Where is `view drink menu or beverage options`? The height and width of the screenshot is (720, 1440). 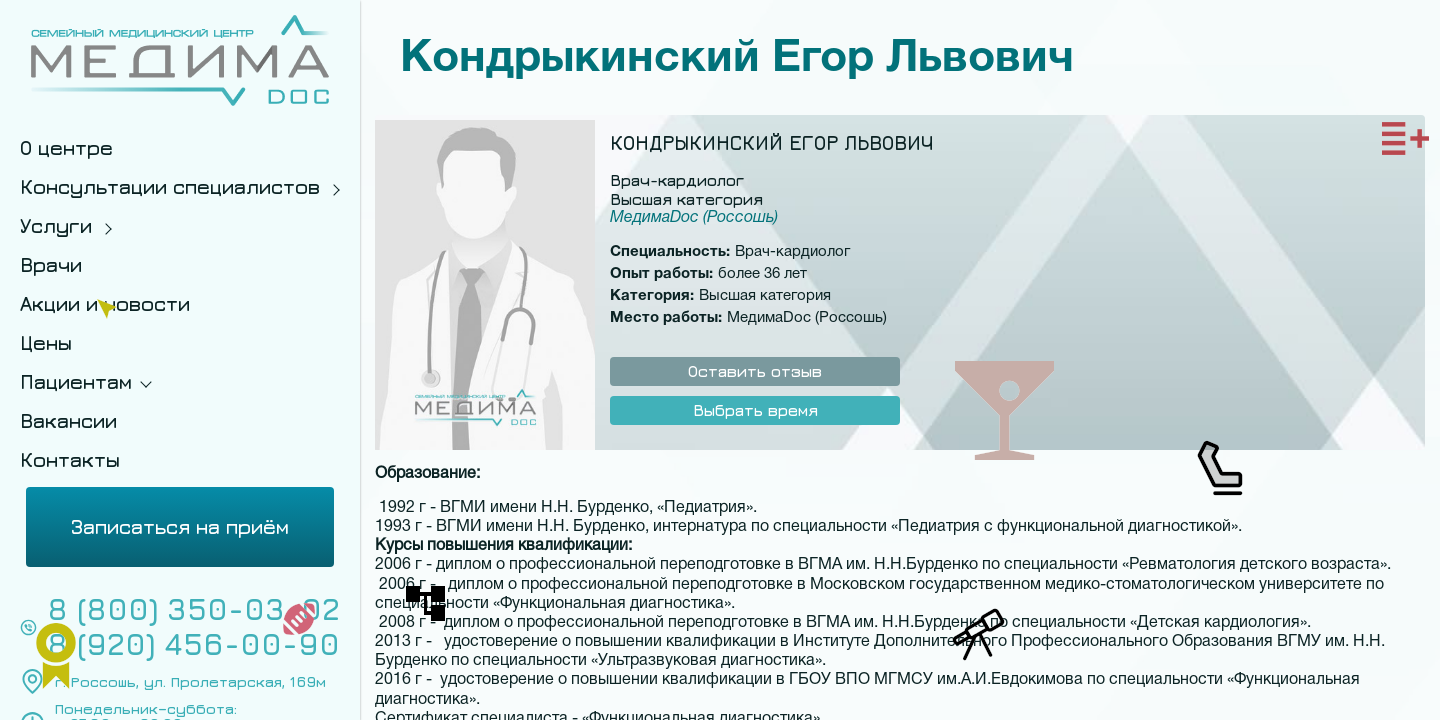
view drink menu or beverage options is located at coordinates (1004, 410).